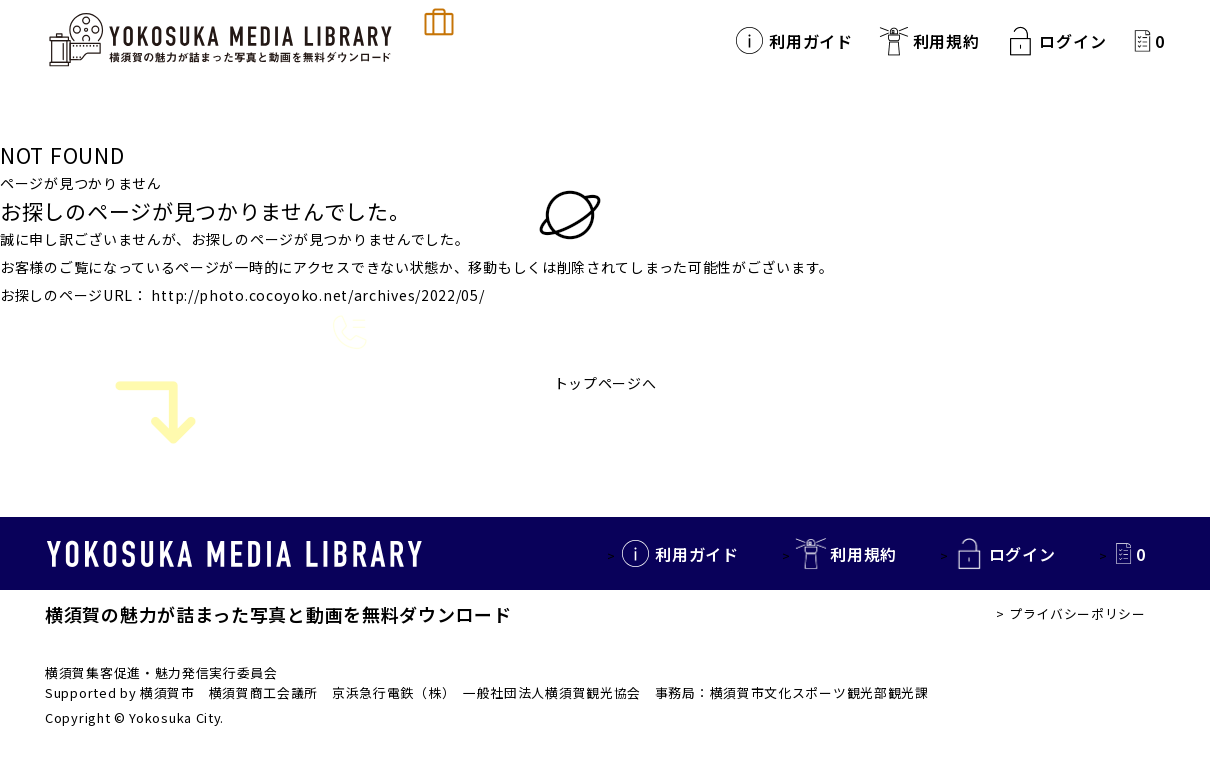 The width and height of the screenshot is (1210, 762). I want to click on explore global or worldwide content, so click(570, 215).